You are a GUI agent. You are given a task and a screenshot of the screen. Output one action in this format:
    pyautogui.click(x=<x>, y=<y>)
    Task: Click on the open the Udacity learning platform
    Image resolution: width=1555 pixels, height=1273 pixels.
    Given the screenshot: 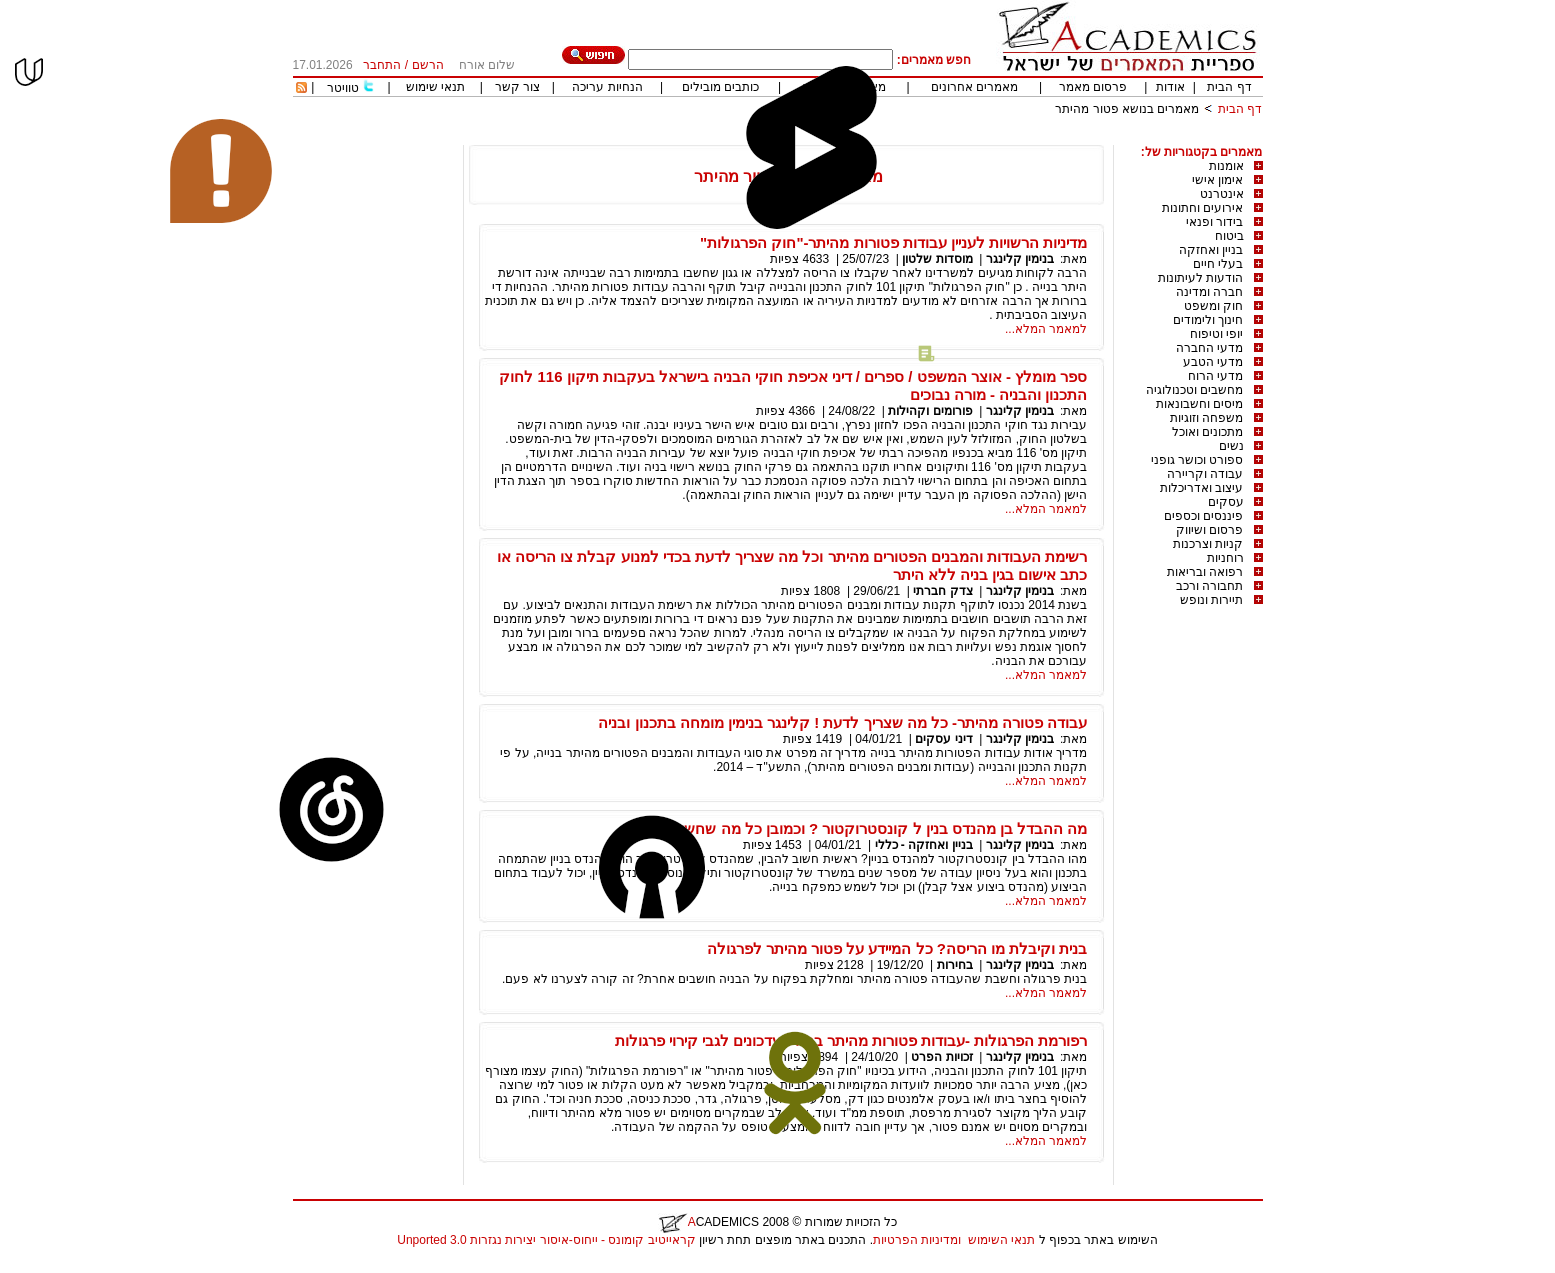 What is the action you would take?
    pyautogui.click(x=29, y=72)
    